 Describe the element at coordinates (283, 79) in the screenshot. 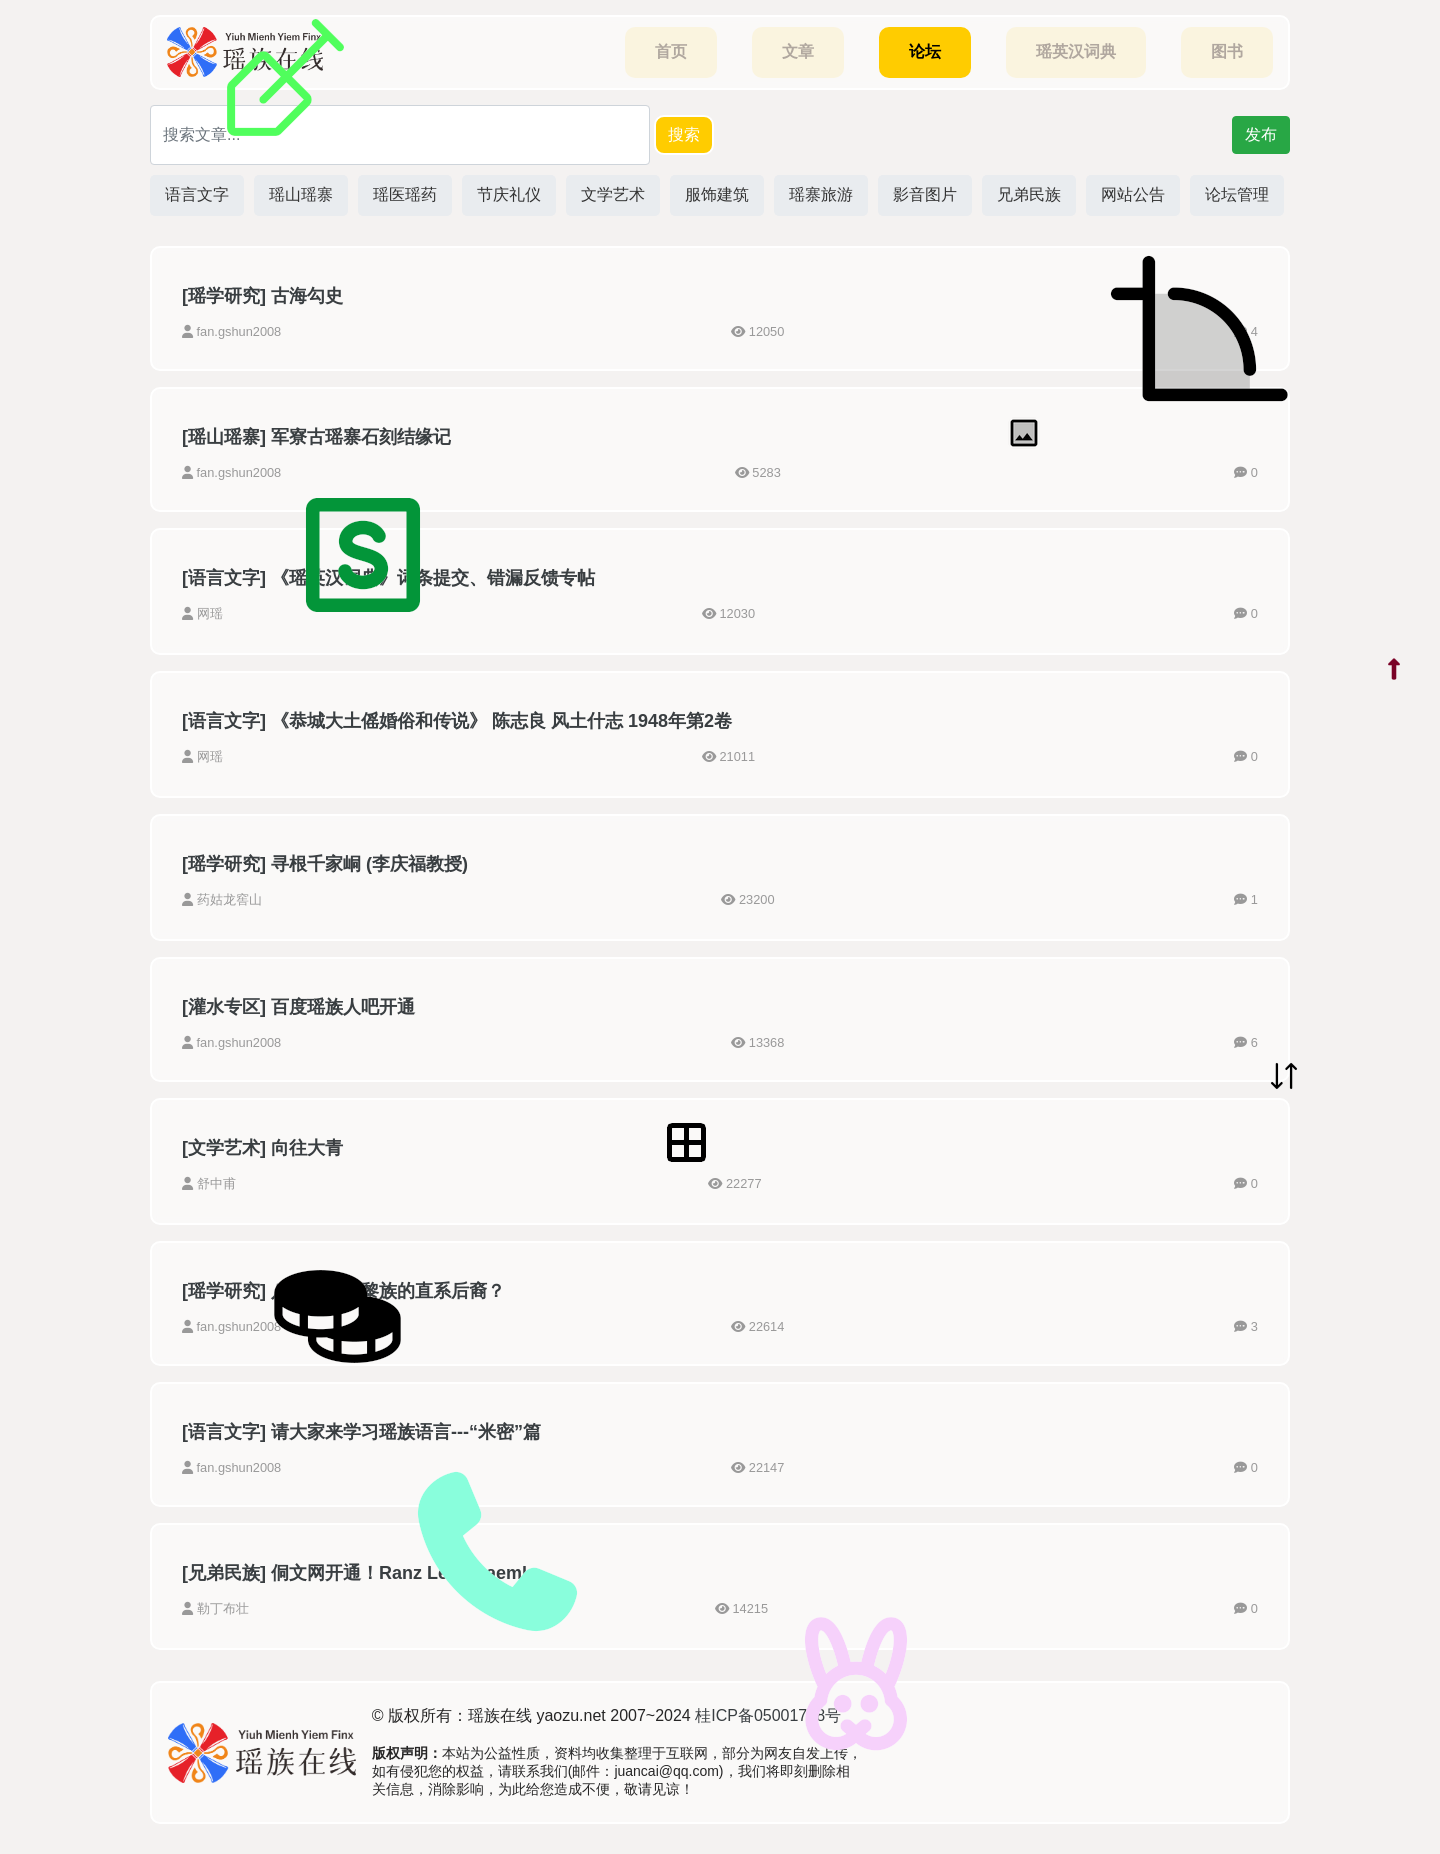

I see `access gardening or landscaping tools` at that location.